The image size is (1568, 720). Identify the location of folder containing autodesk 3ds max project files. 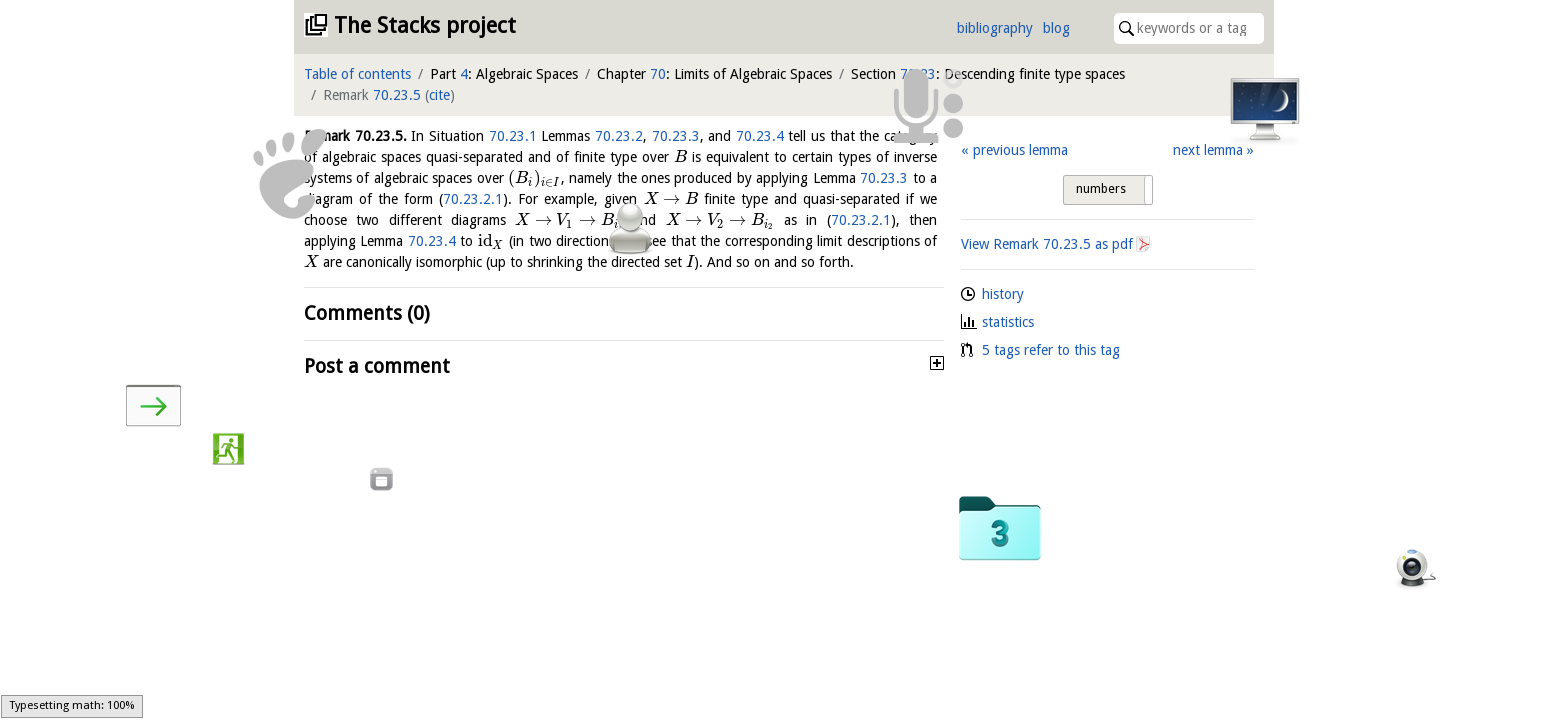
(999, 530).